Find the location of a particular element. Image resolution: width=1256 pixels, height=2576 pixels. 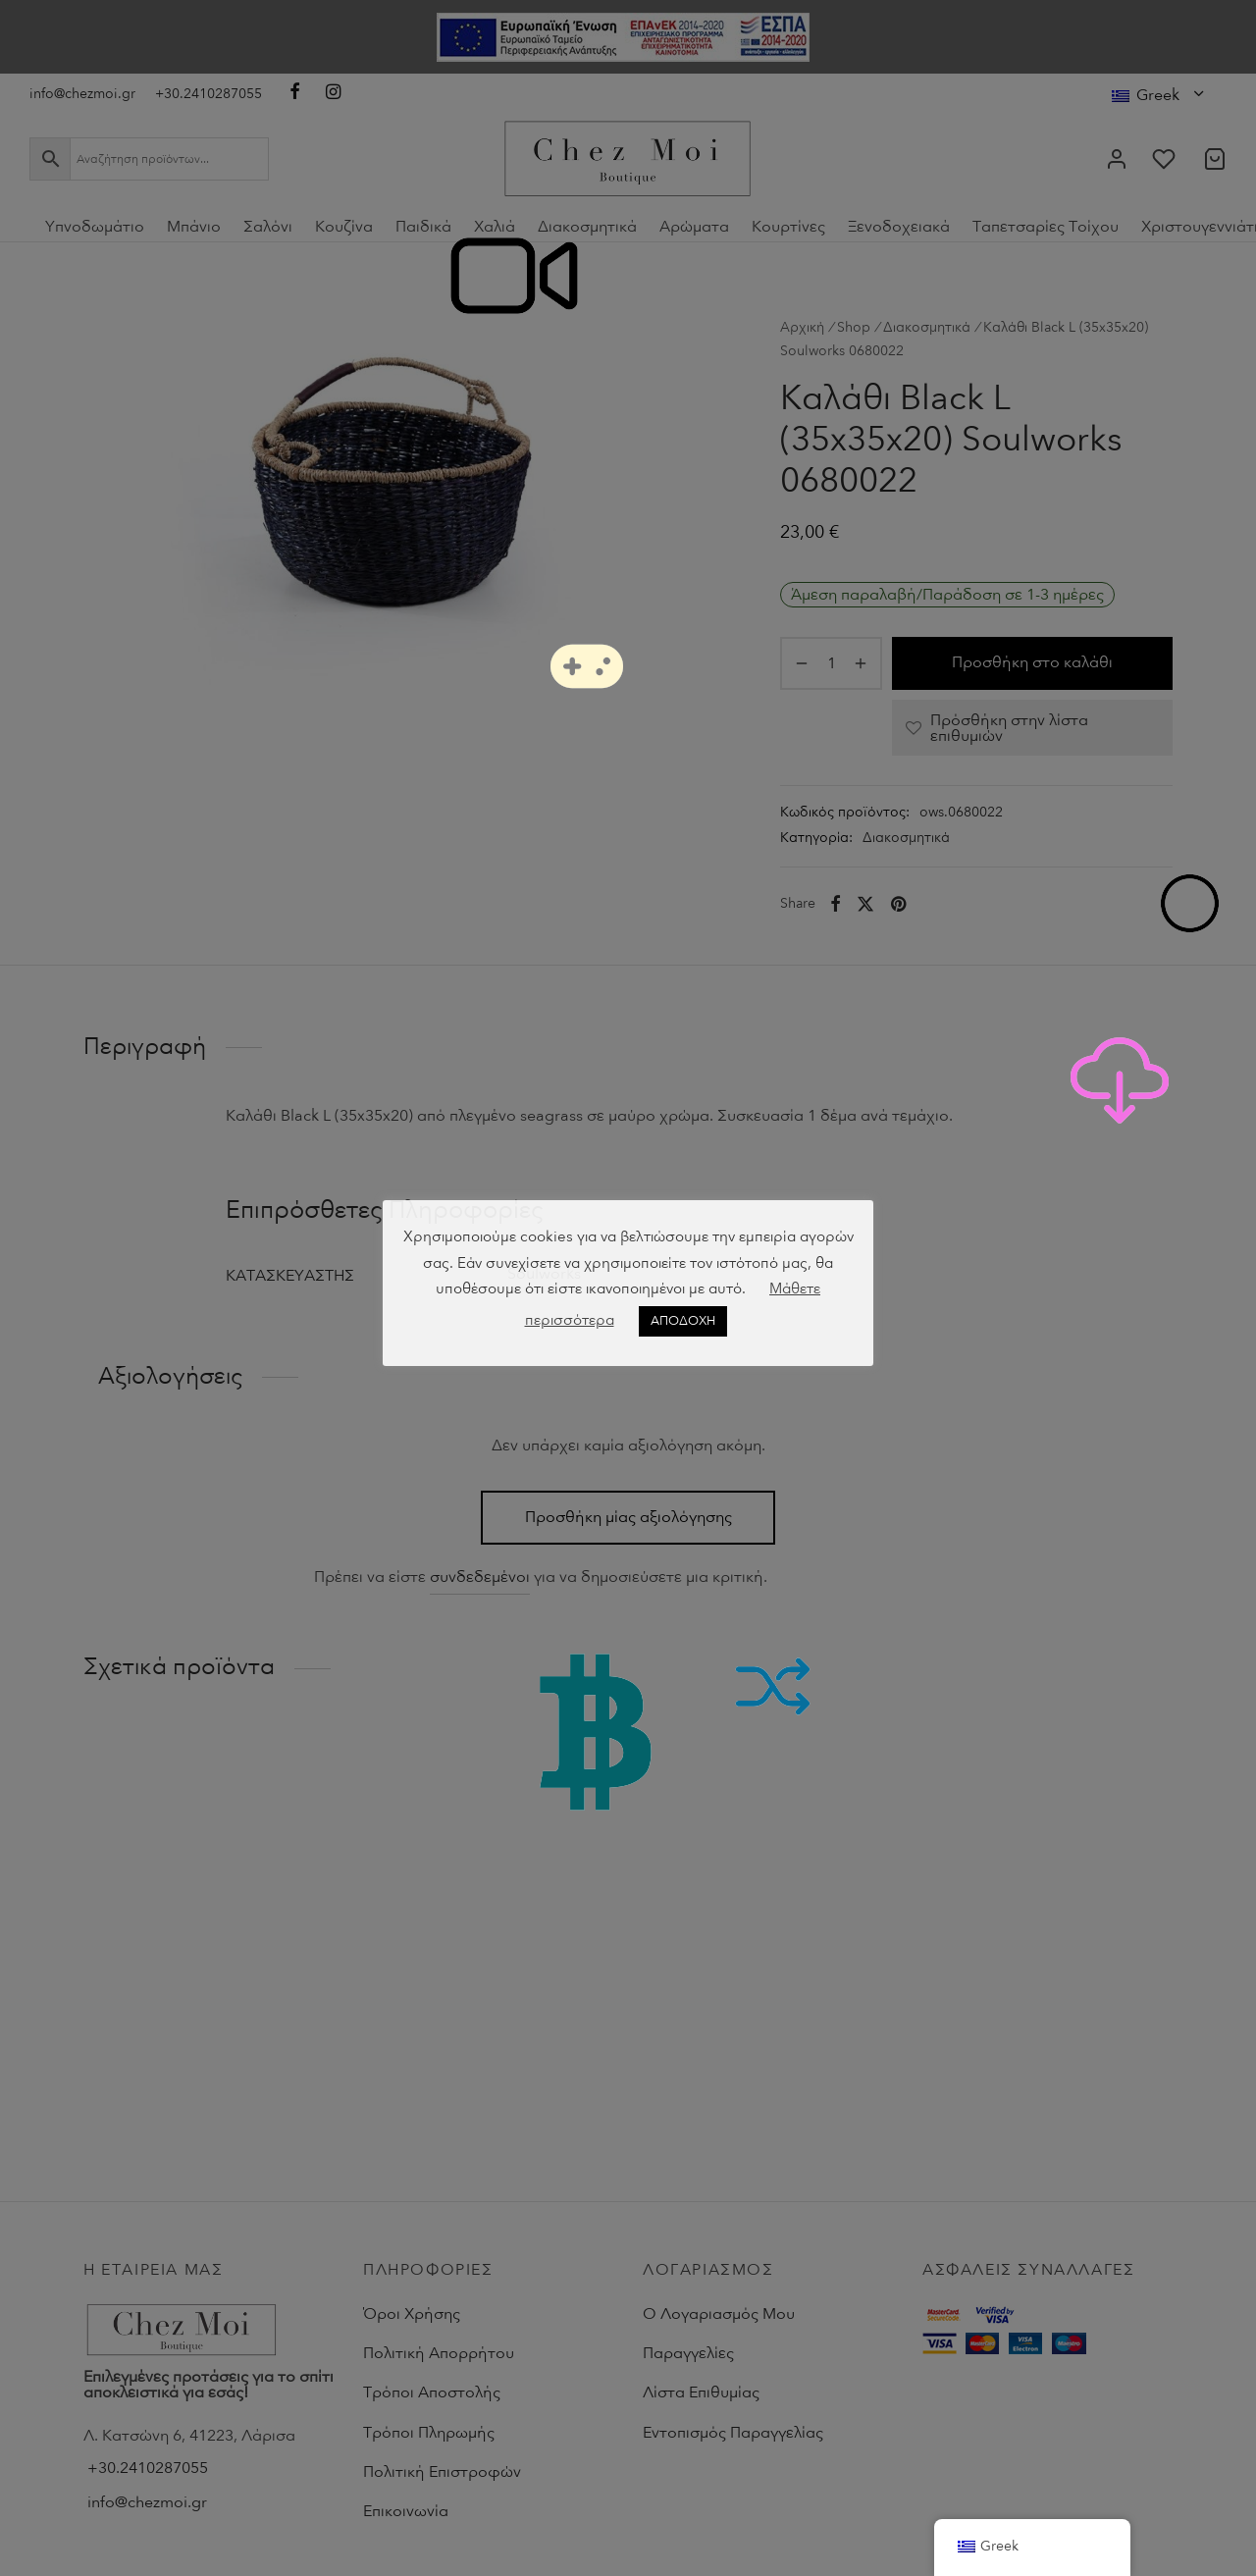

bitcoin cryptocurrency logo is located at coordinates (596, 1732).